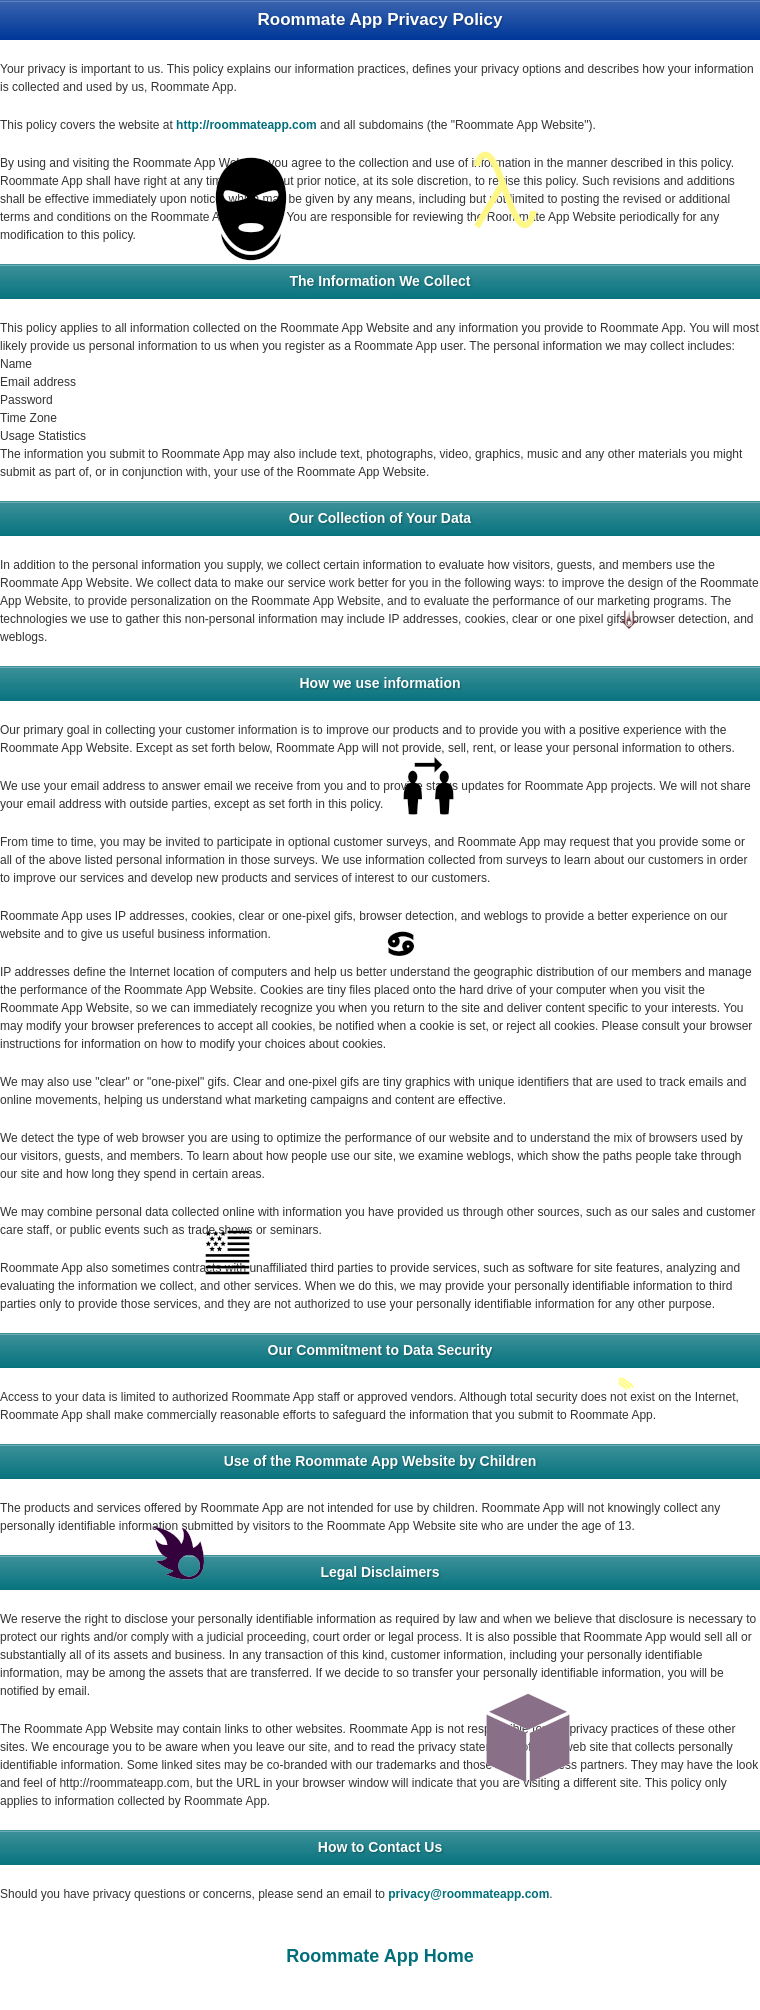 The height and width of the screenshot is (2010, 760). I want to click on view 3D model or object, so click(528, 1738).